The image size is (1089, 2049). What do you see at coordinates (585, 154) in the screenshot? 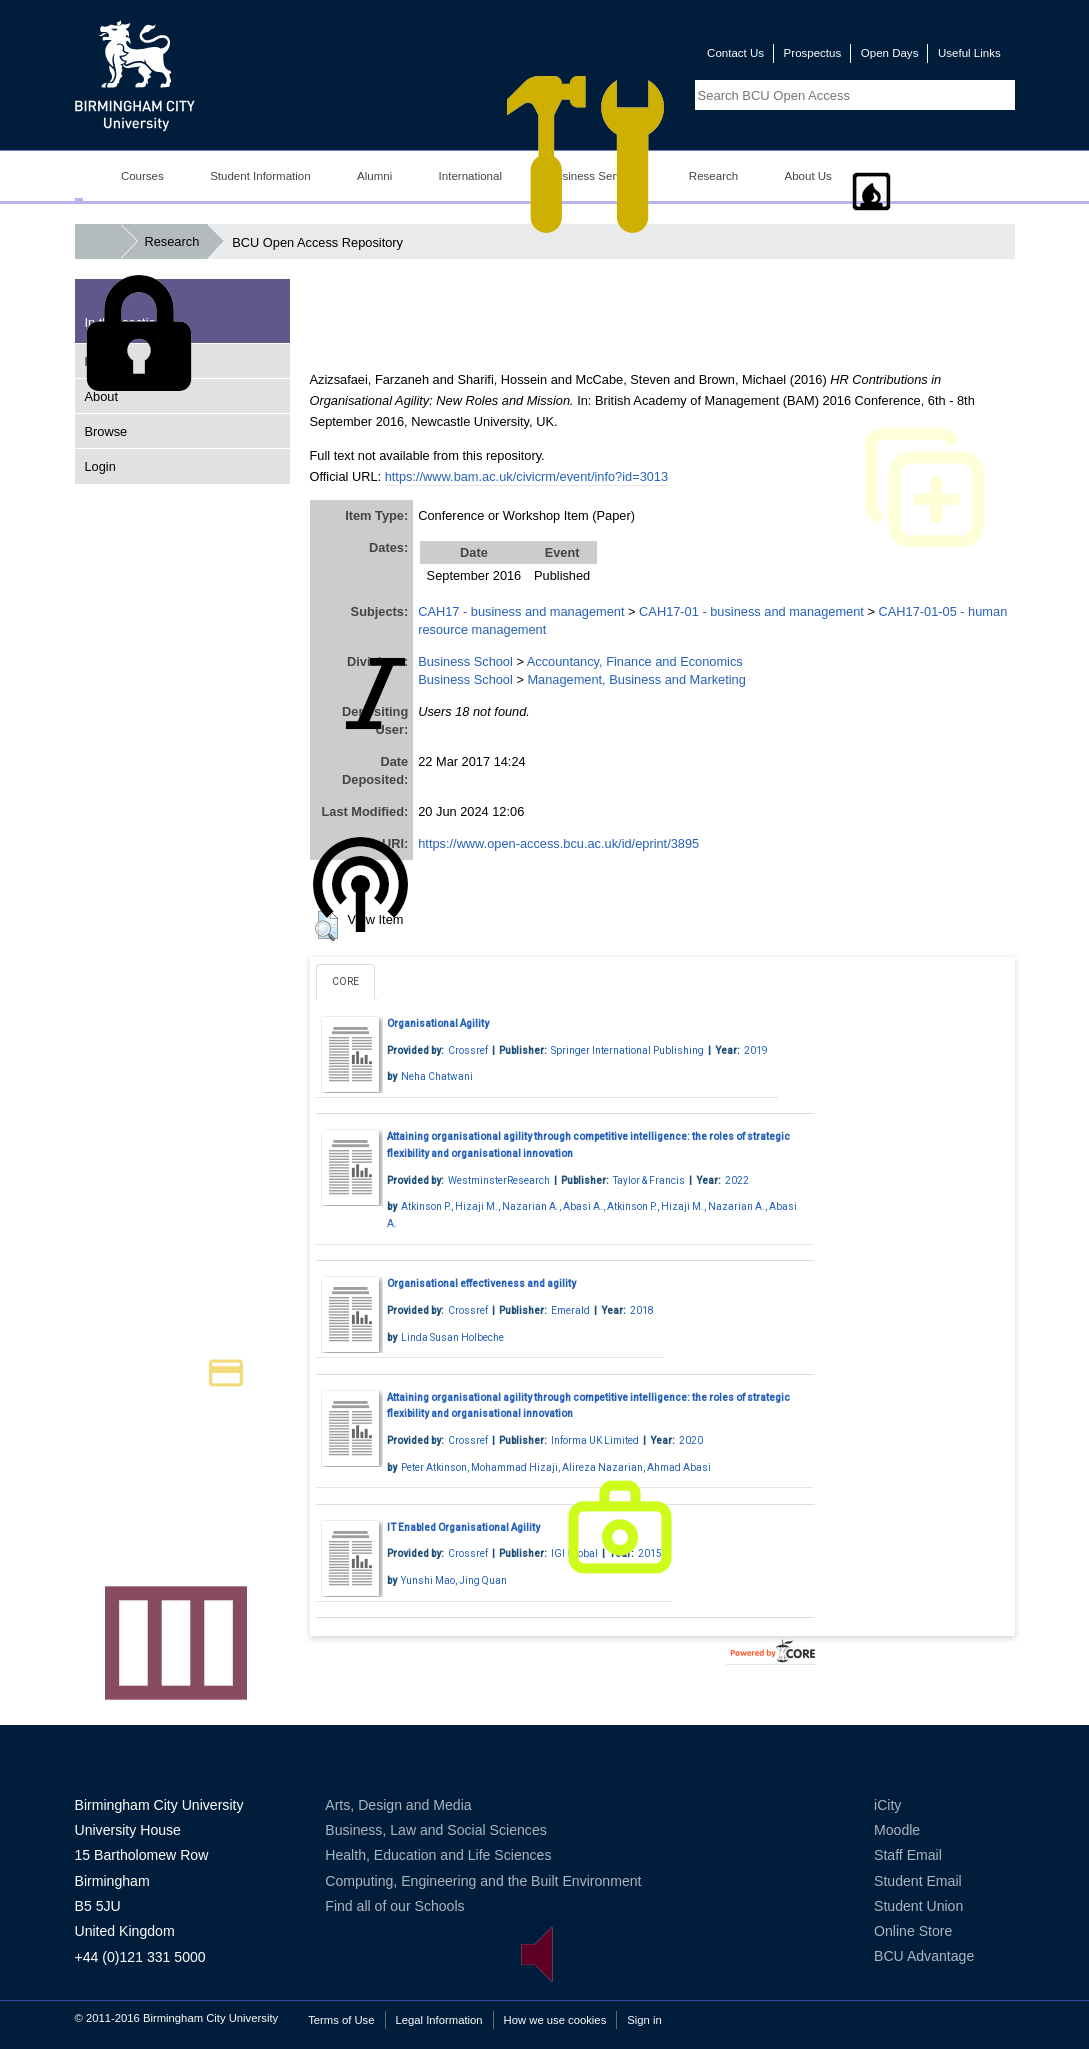
I see `access settings or configuration options` at bounding box center [585, 154].